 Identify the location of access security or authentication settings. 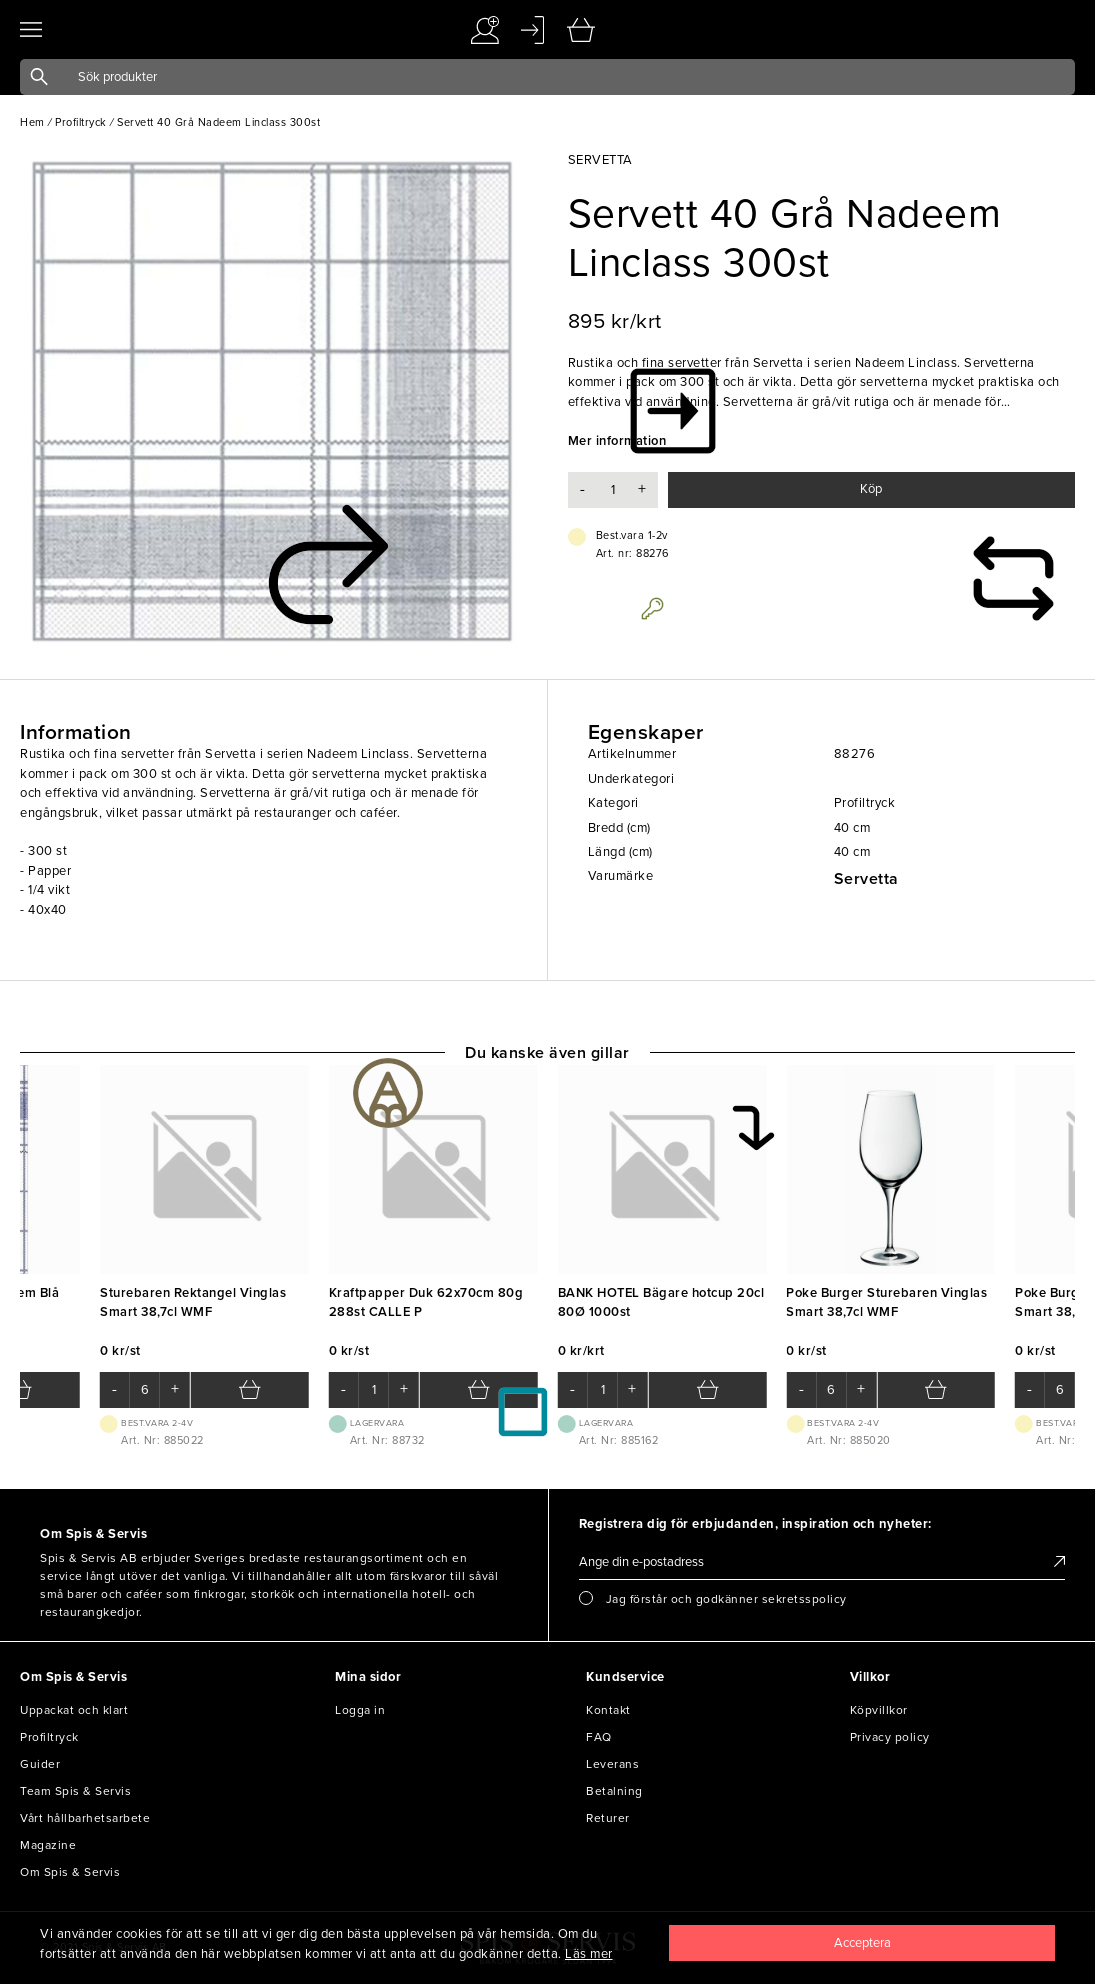
(652, 608).